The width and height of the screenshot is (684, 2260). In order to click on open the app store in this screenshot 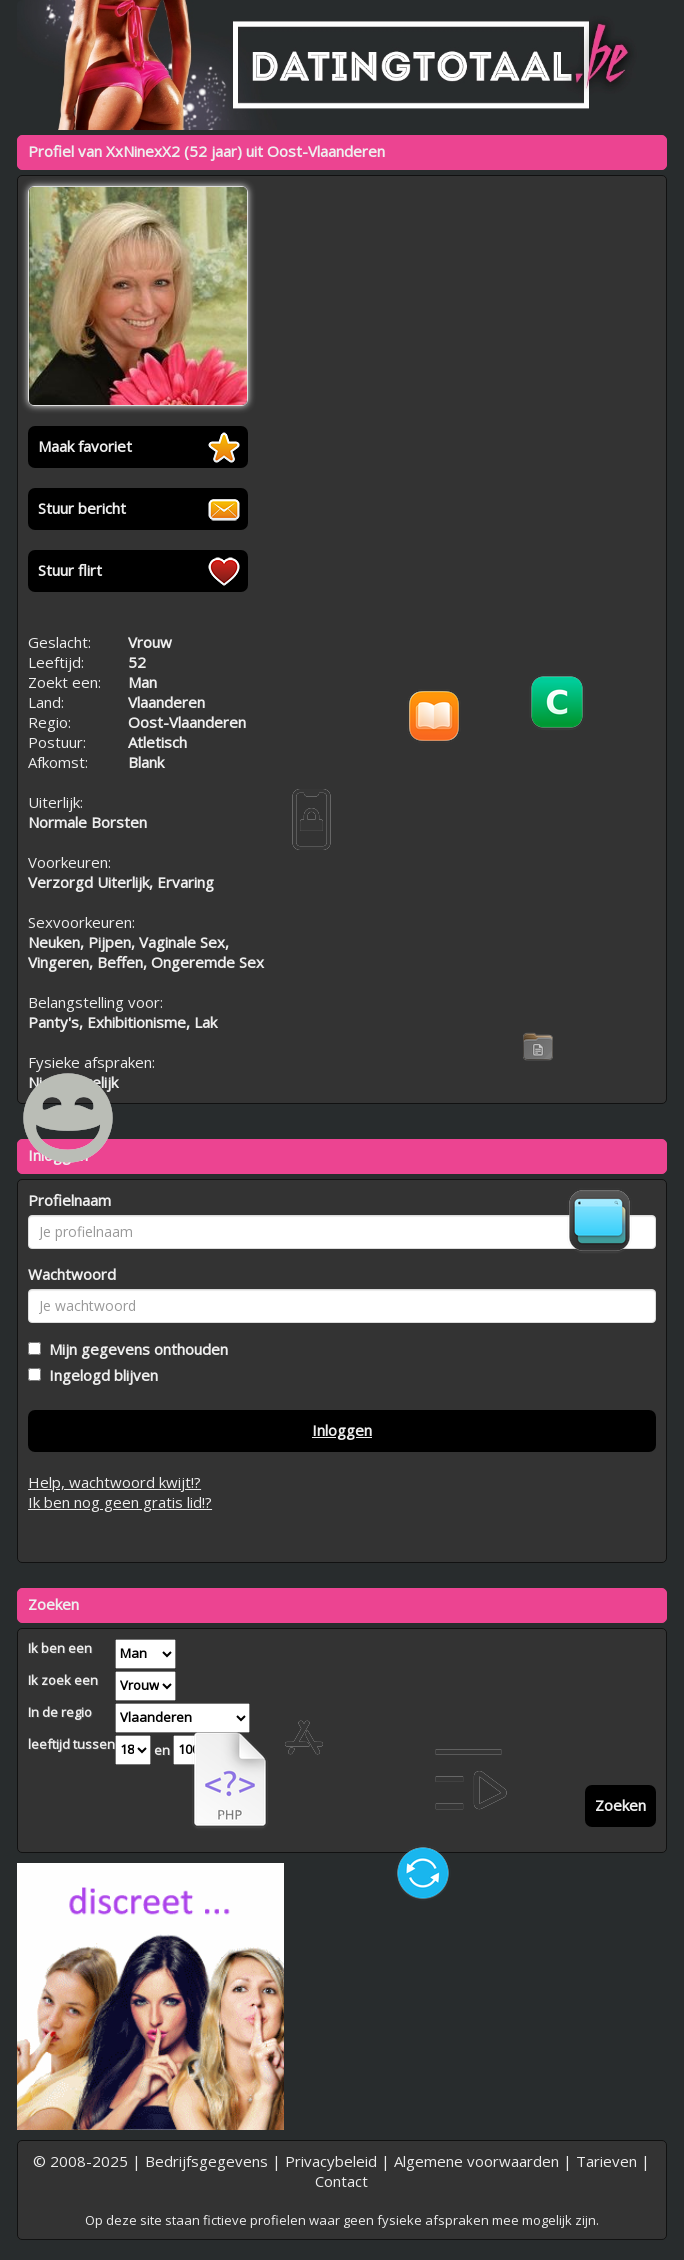, I will do `click(304, 1737)`.